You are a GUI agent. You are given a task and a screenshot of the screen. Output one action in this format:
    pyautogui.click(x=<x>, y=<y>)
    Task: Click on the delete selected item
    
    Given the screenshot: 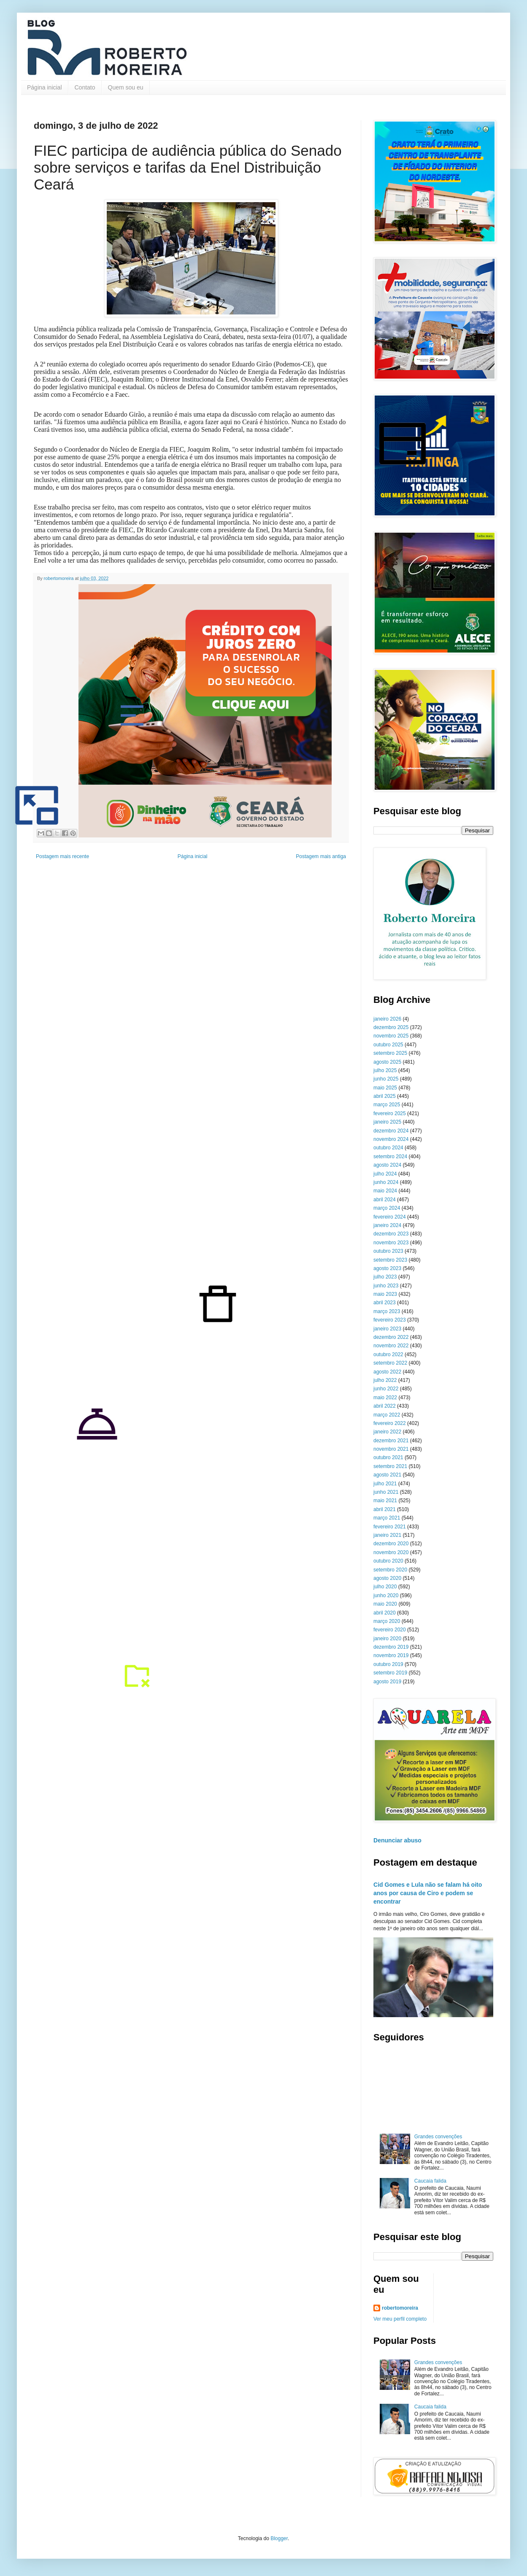 What is the action you would take?
    pyautogui.click(x=218, y=1304)
    